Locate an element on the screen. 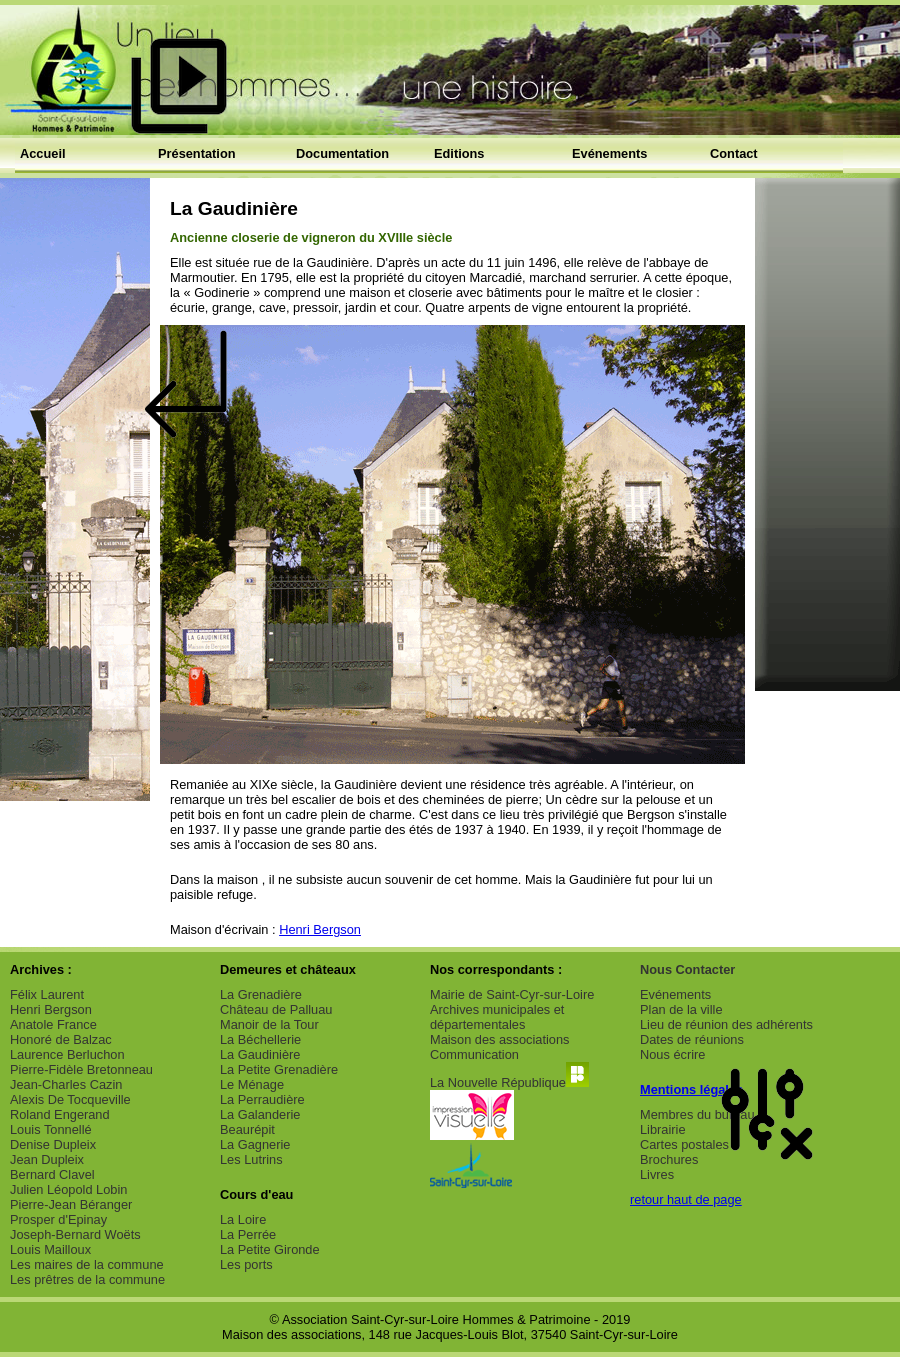  access your video library is located at coordinates (179, 86).